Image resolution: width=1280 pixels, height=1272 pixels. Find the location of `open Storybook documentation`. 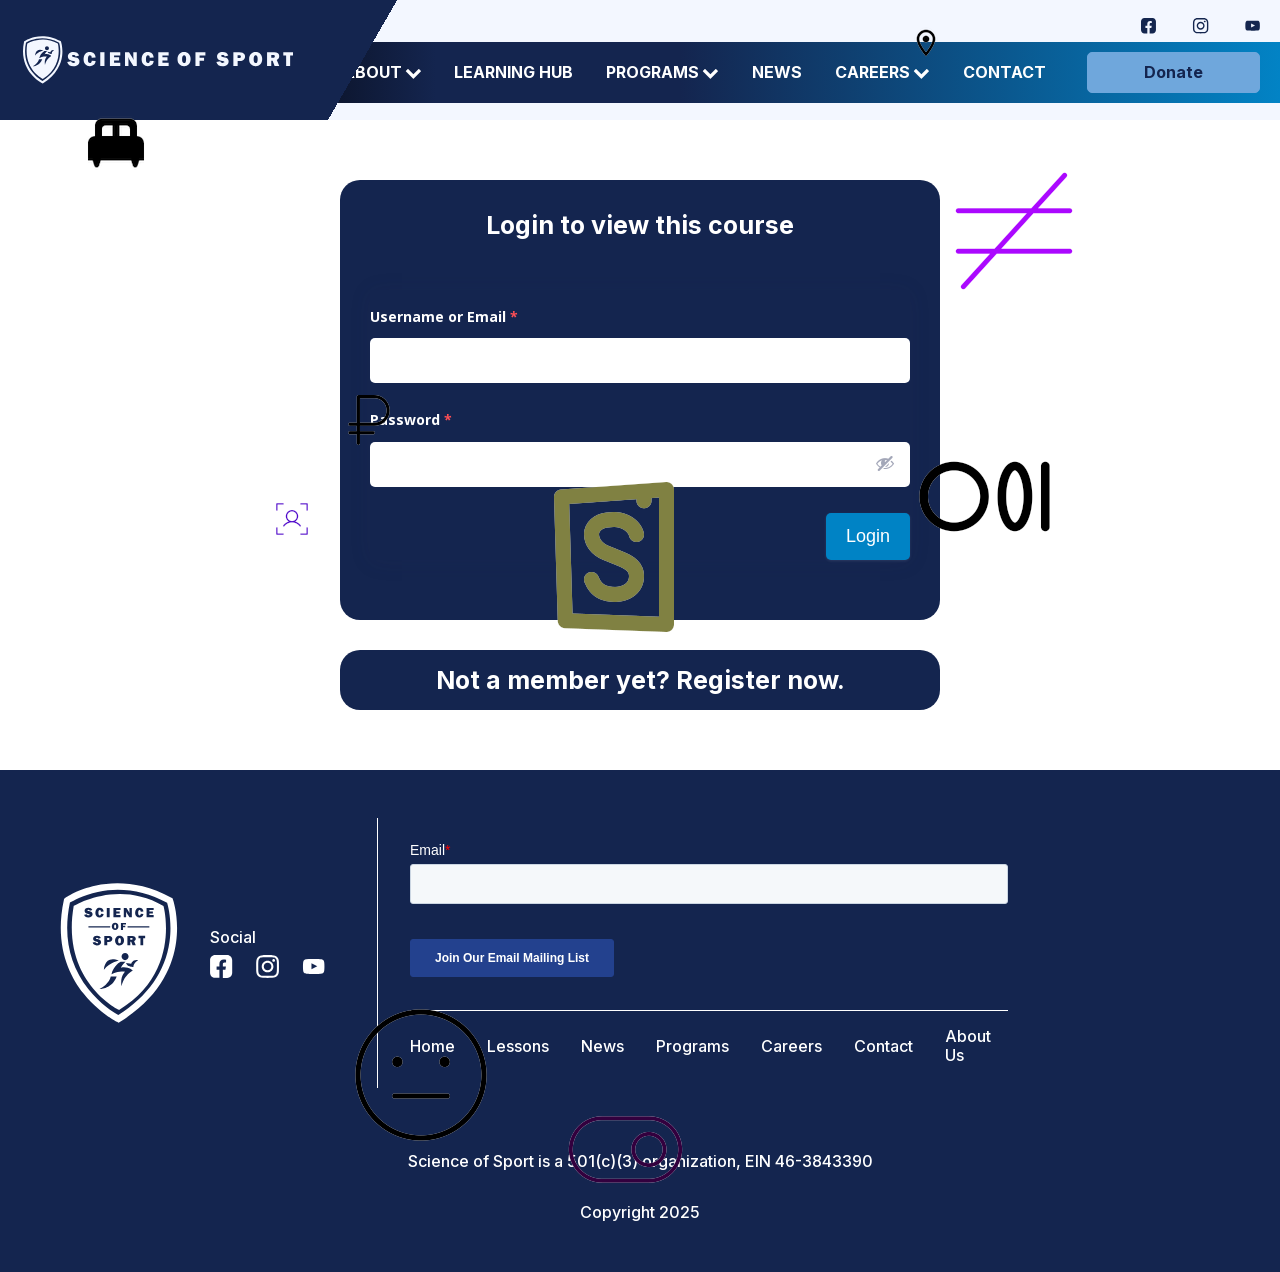

open Storybook documentation is located at coordinates (614, 557).